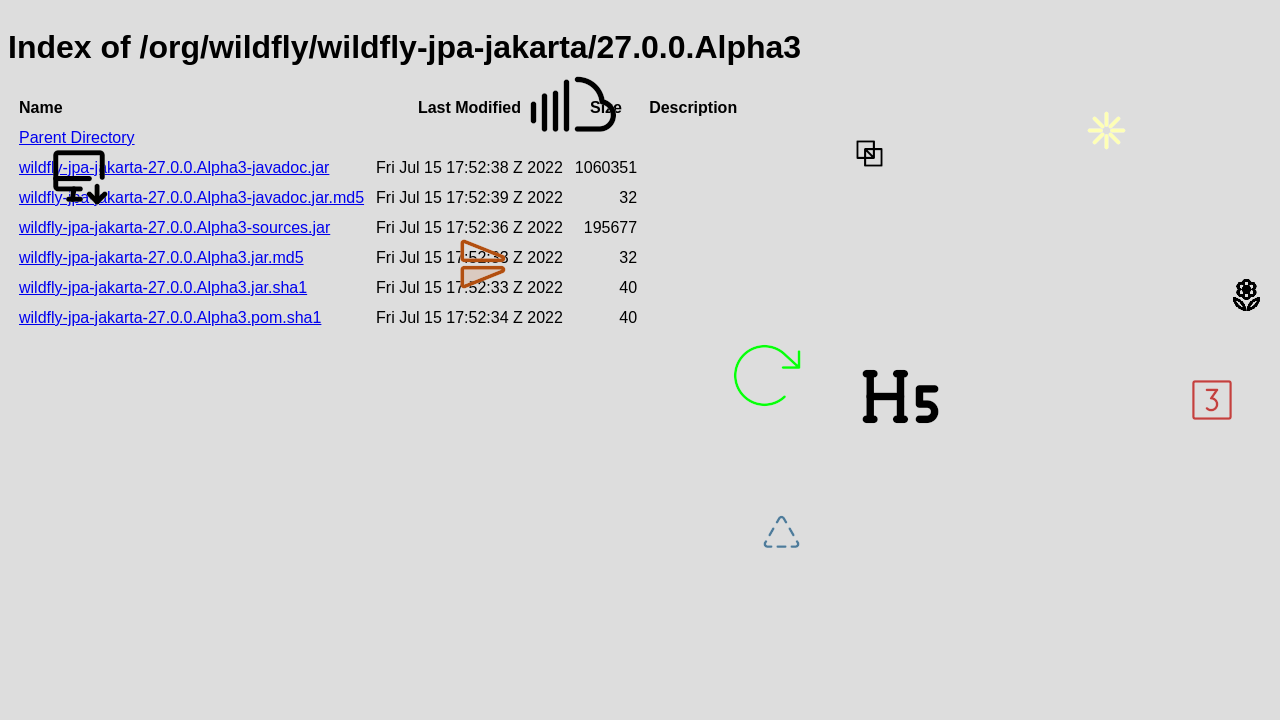 The width and height of the screenshot is (1280, 720). What do you see at coordinates (764, 375) in the screenshot?
I see `refresh or reload content` at bounding box center [764, 375].